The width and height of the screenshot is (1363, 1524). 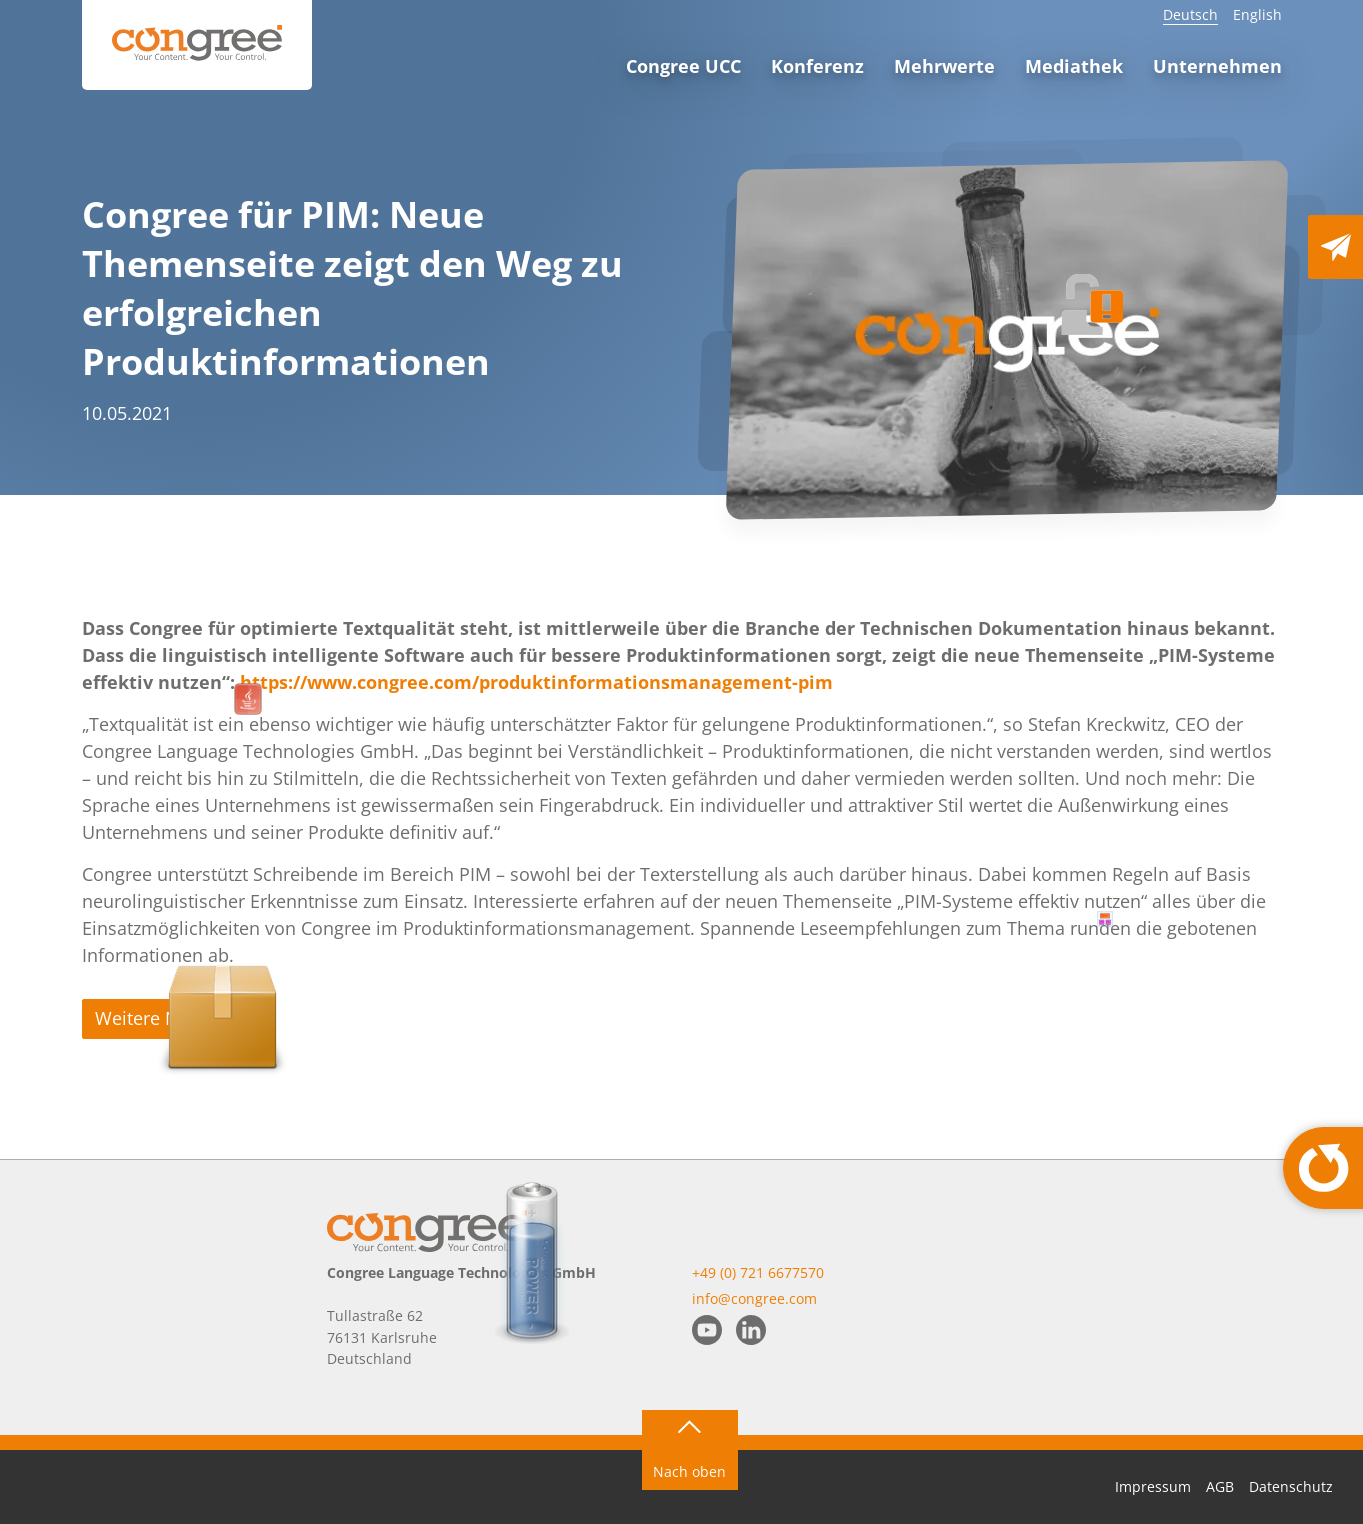 I want to click on indicates a java source code file, so click(x=248, y=699).